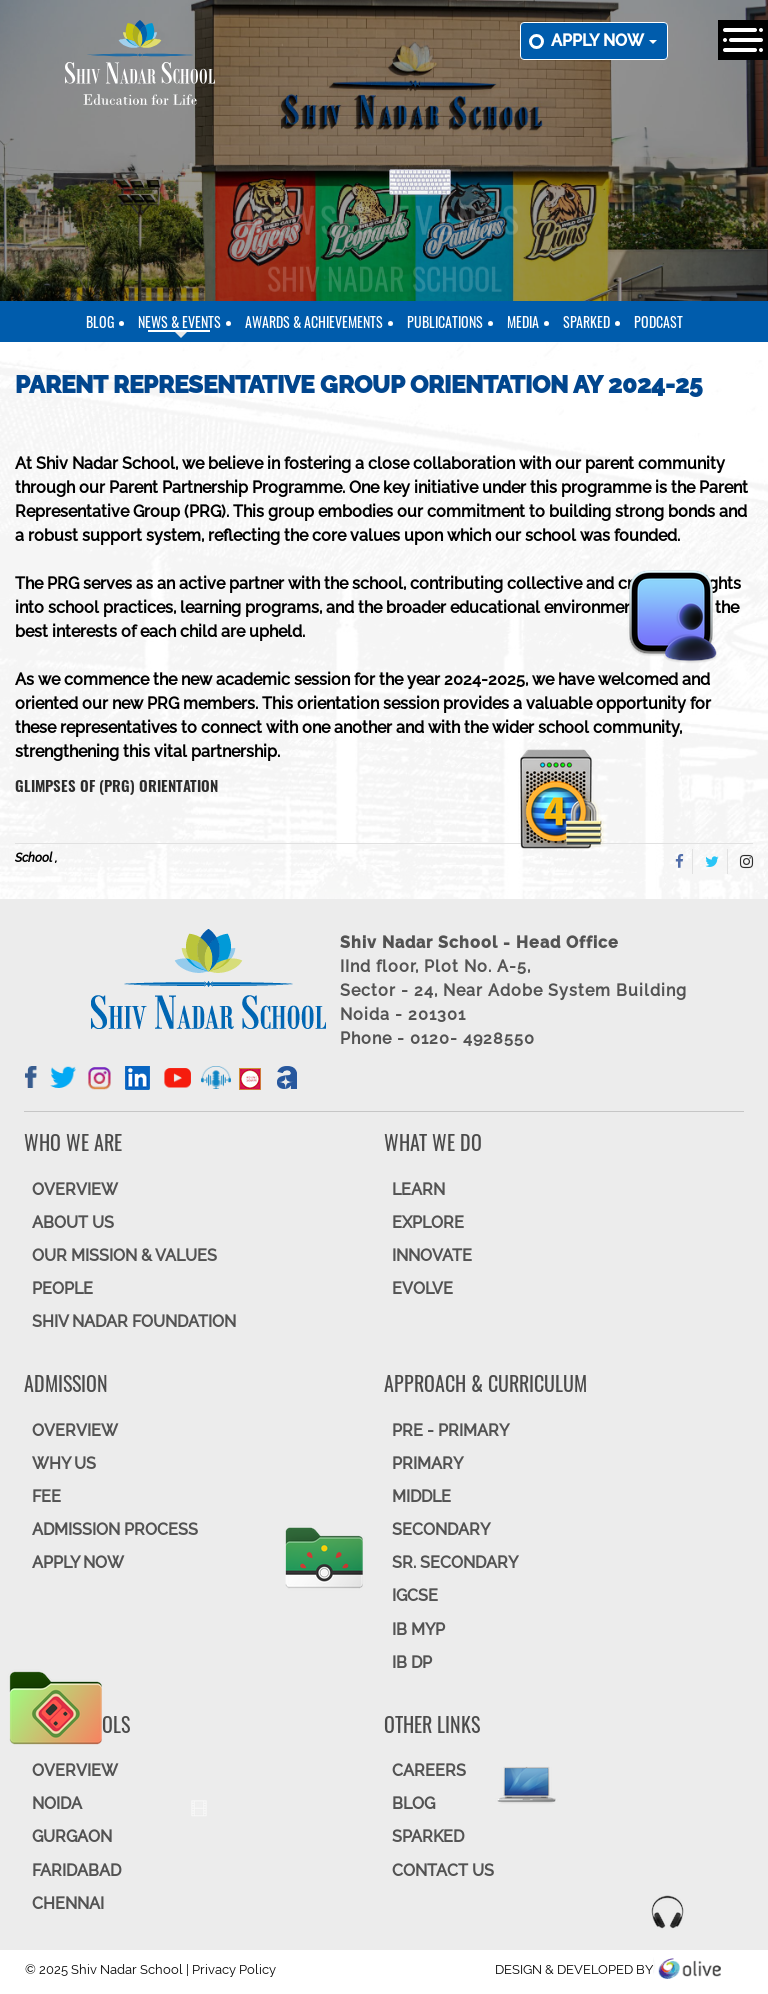 Image resolution: width=768 pixels, height=1994 pixels. Describe the element at coordinates (55, 1710) in the screenshot. I see `open melonDS emulator files folder` at that location.